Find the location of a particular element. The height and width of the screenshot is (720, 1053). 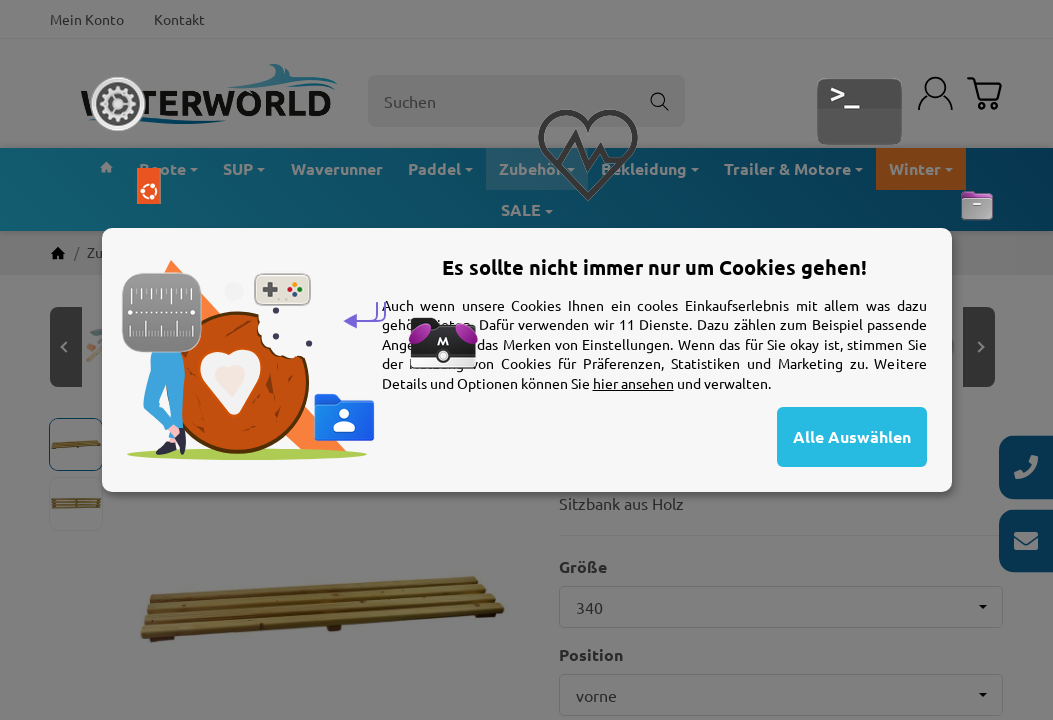

reply to all recipients of an email is located at coordinates (364, 312).